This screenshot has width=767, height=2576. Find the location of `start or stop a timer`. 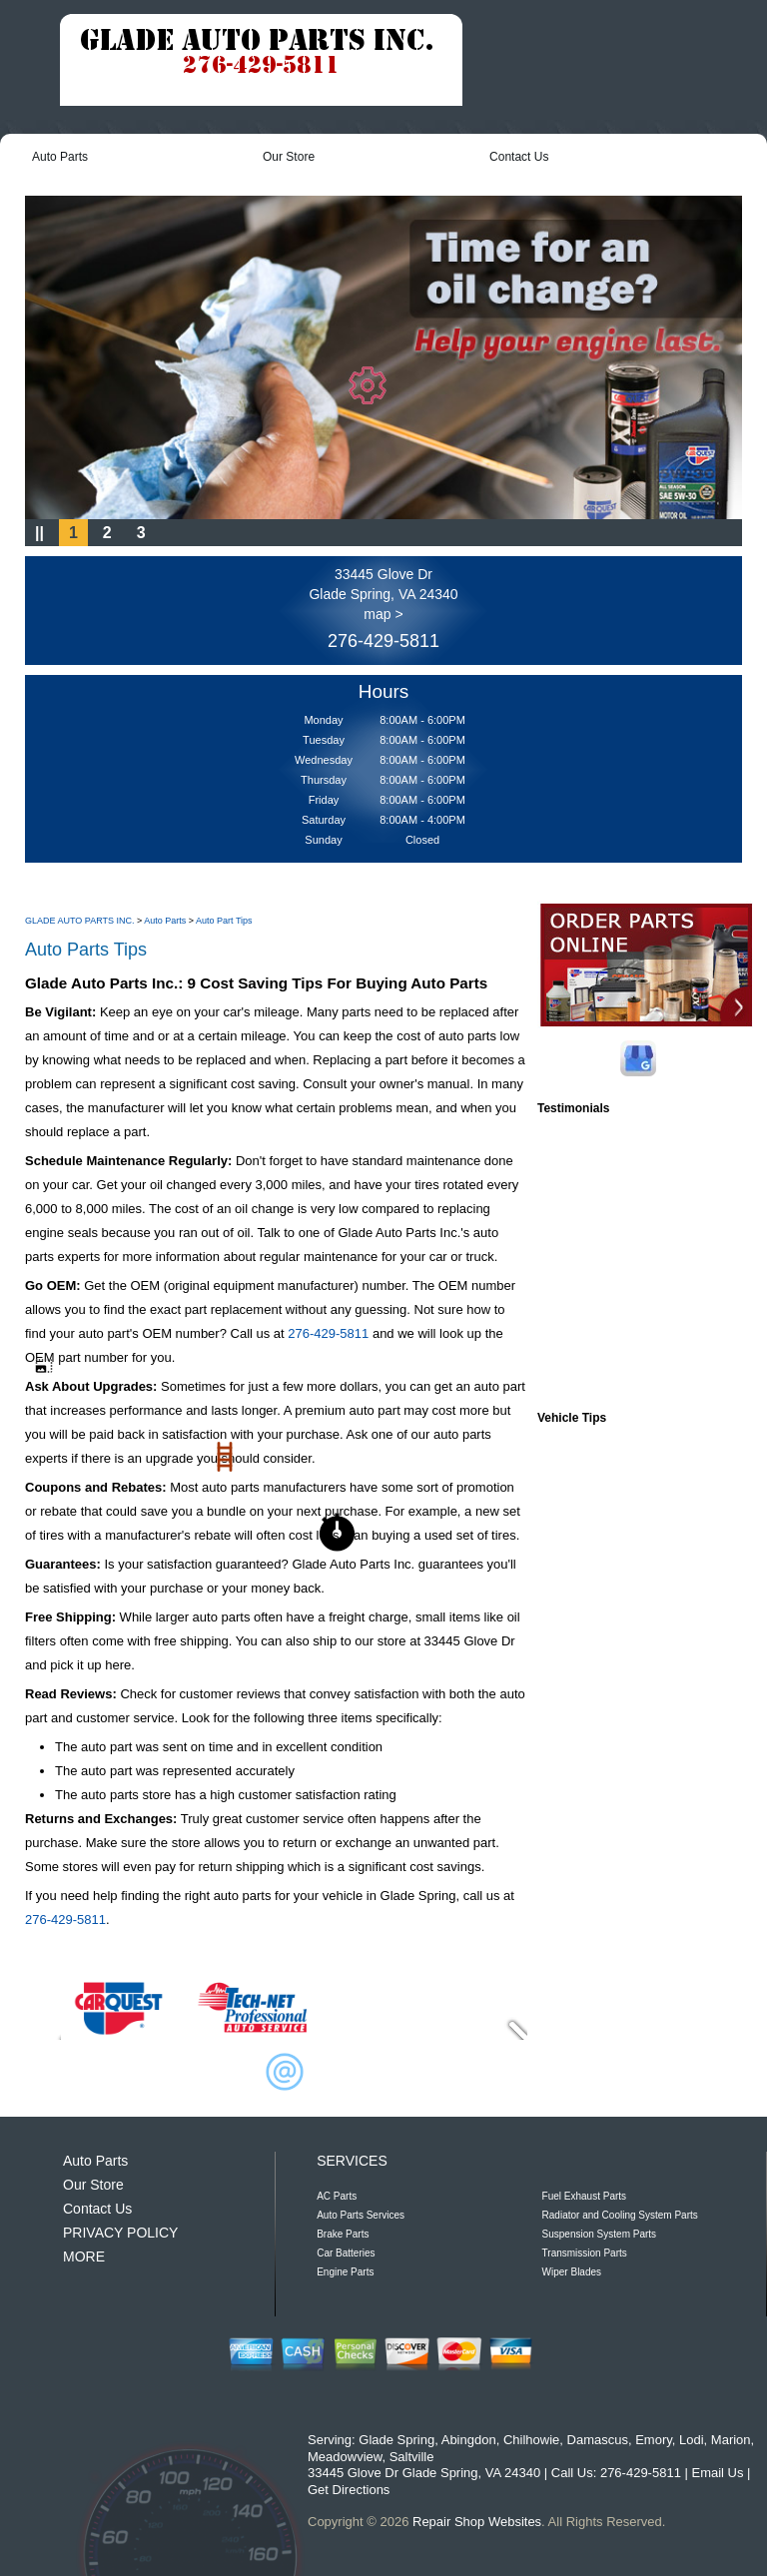

start or stop a timer is located at coordinates (337, 1532).